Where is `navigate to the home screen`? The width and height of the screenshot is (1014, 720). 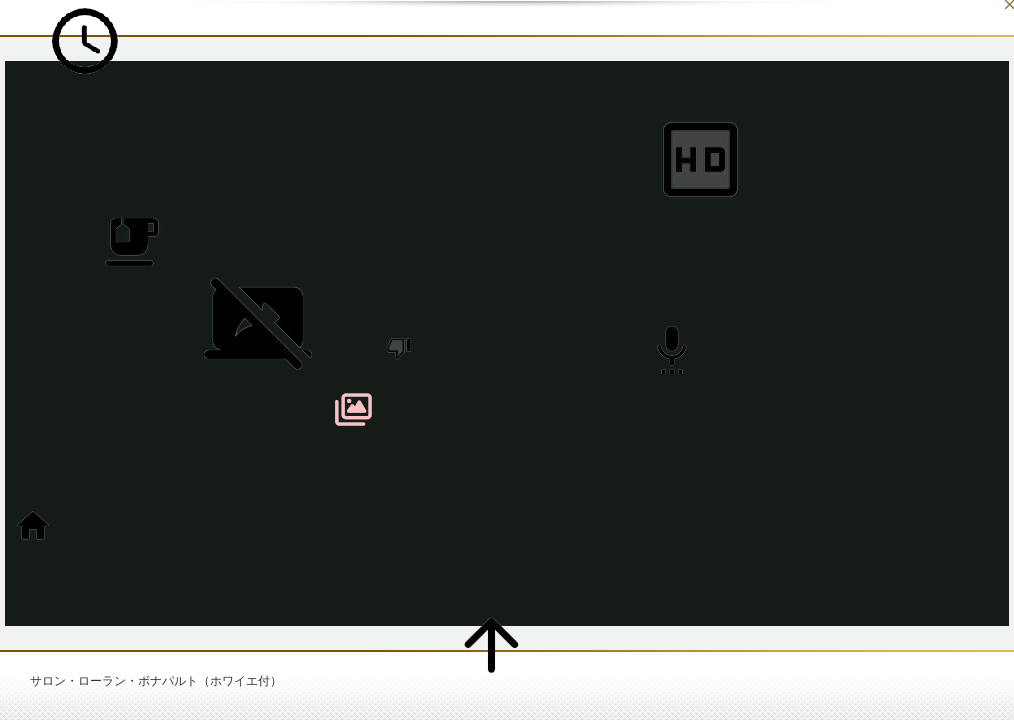
navigate to the home screen is located at coordinates (33, 526).